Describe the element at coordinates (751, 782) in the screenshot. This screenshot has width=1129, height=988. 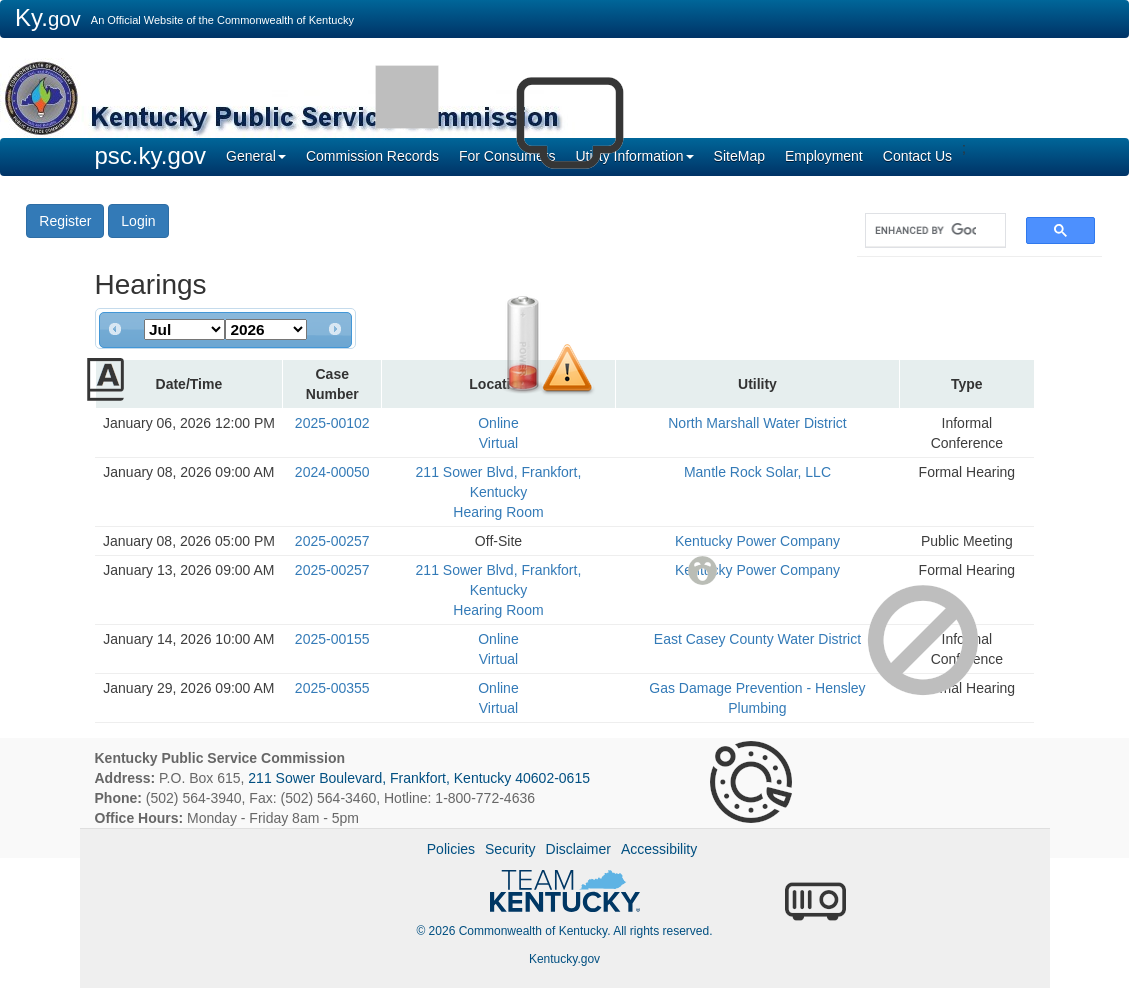
I see `open revolt chat application` at that location.